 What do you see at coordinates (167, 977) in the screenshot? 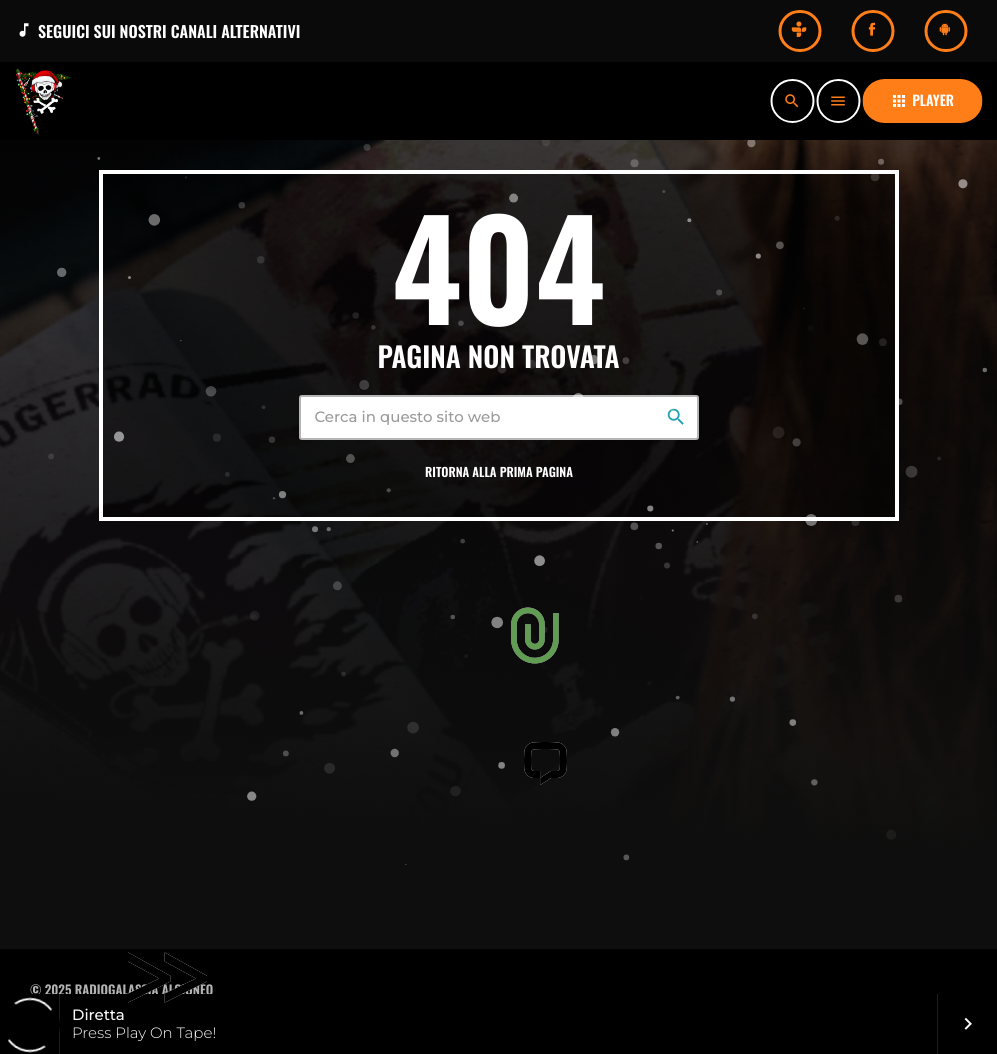
I see `cobalt app or service logo` at bounding box center [167, 977].